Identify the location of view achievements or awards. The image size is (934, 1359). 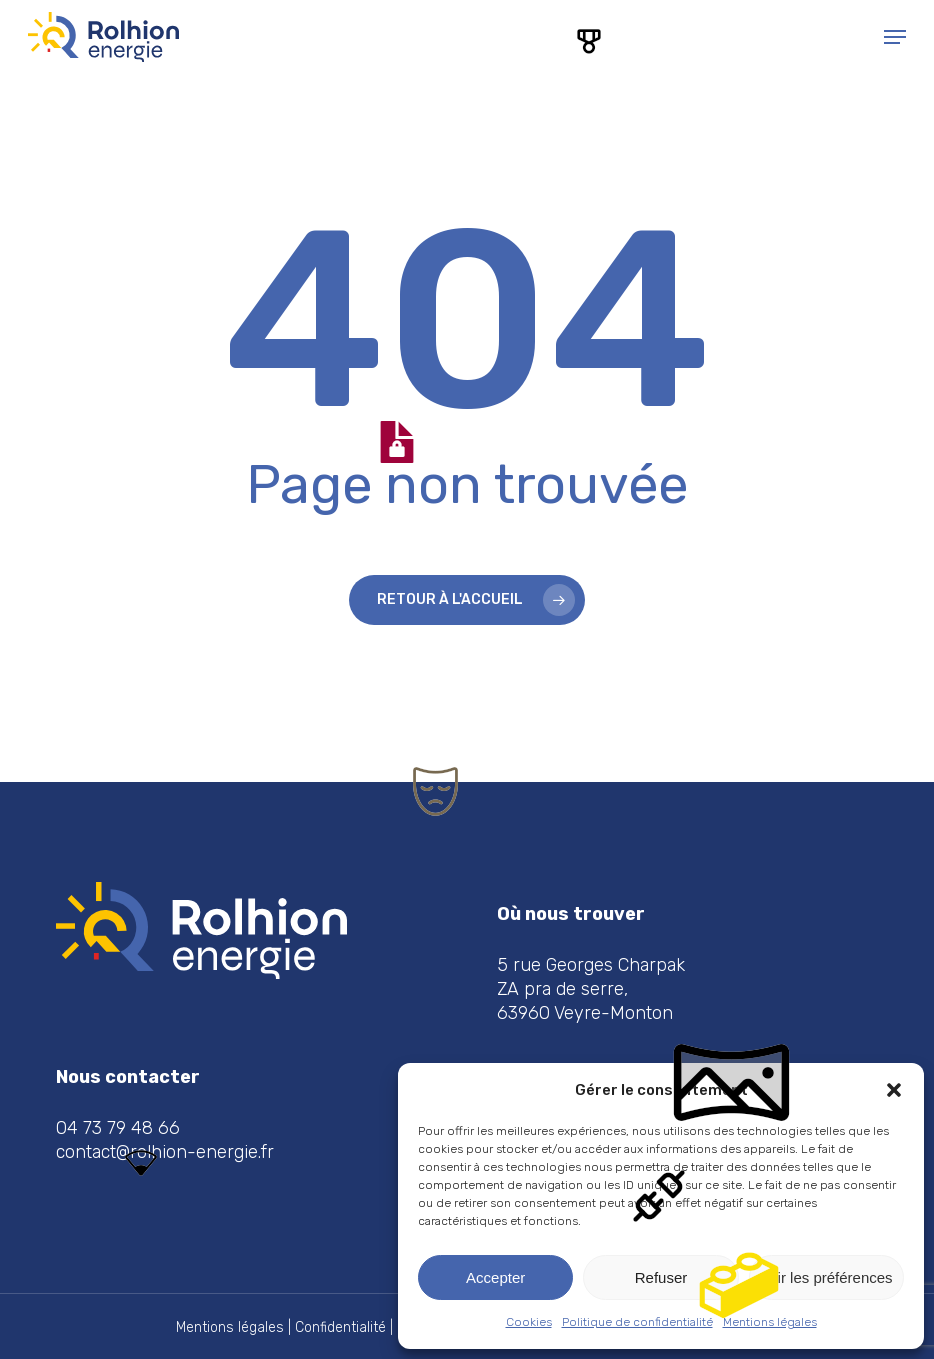
(589, 40).